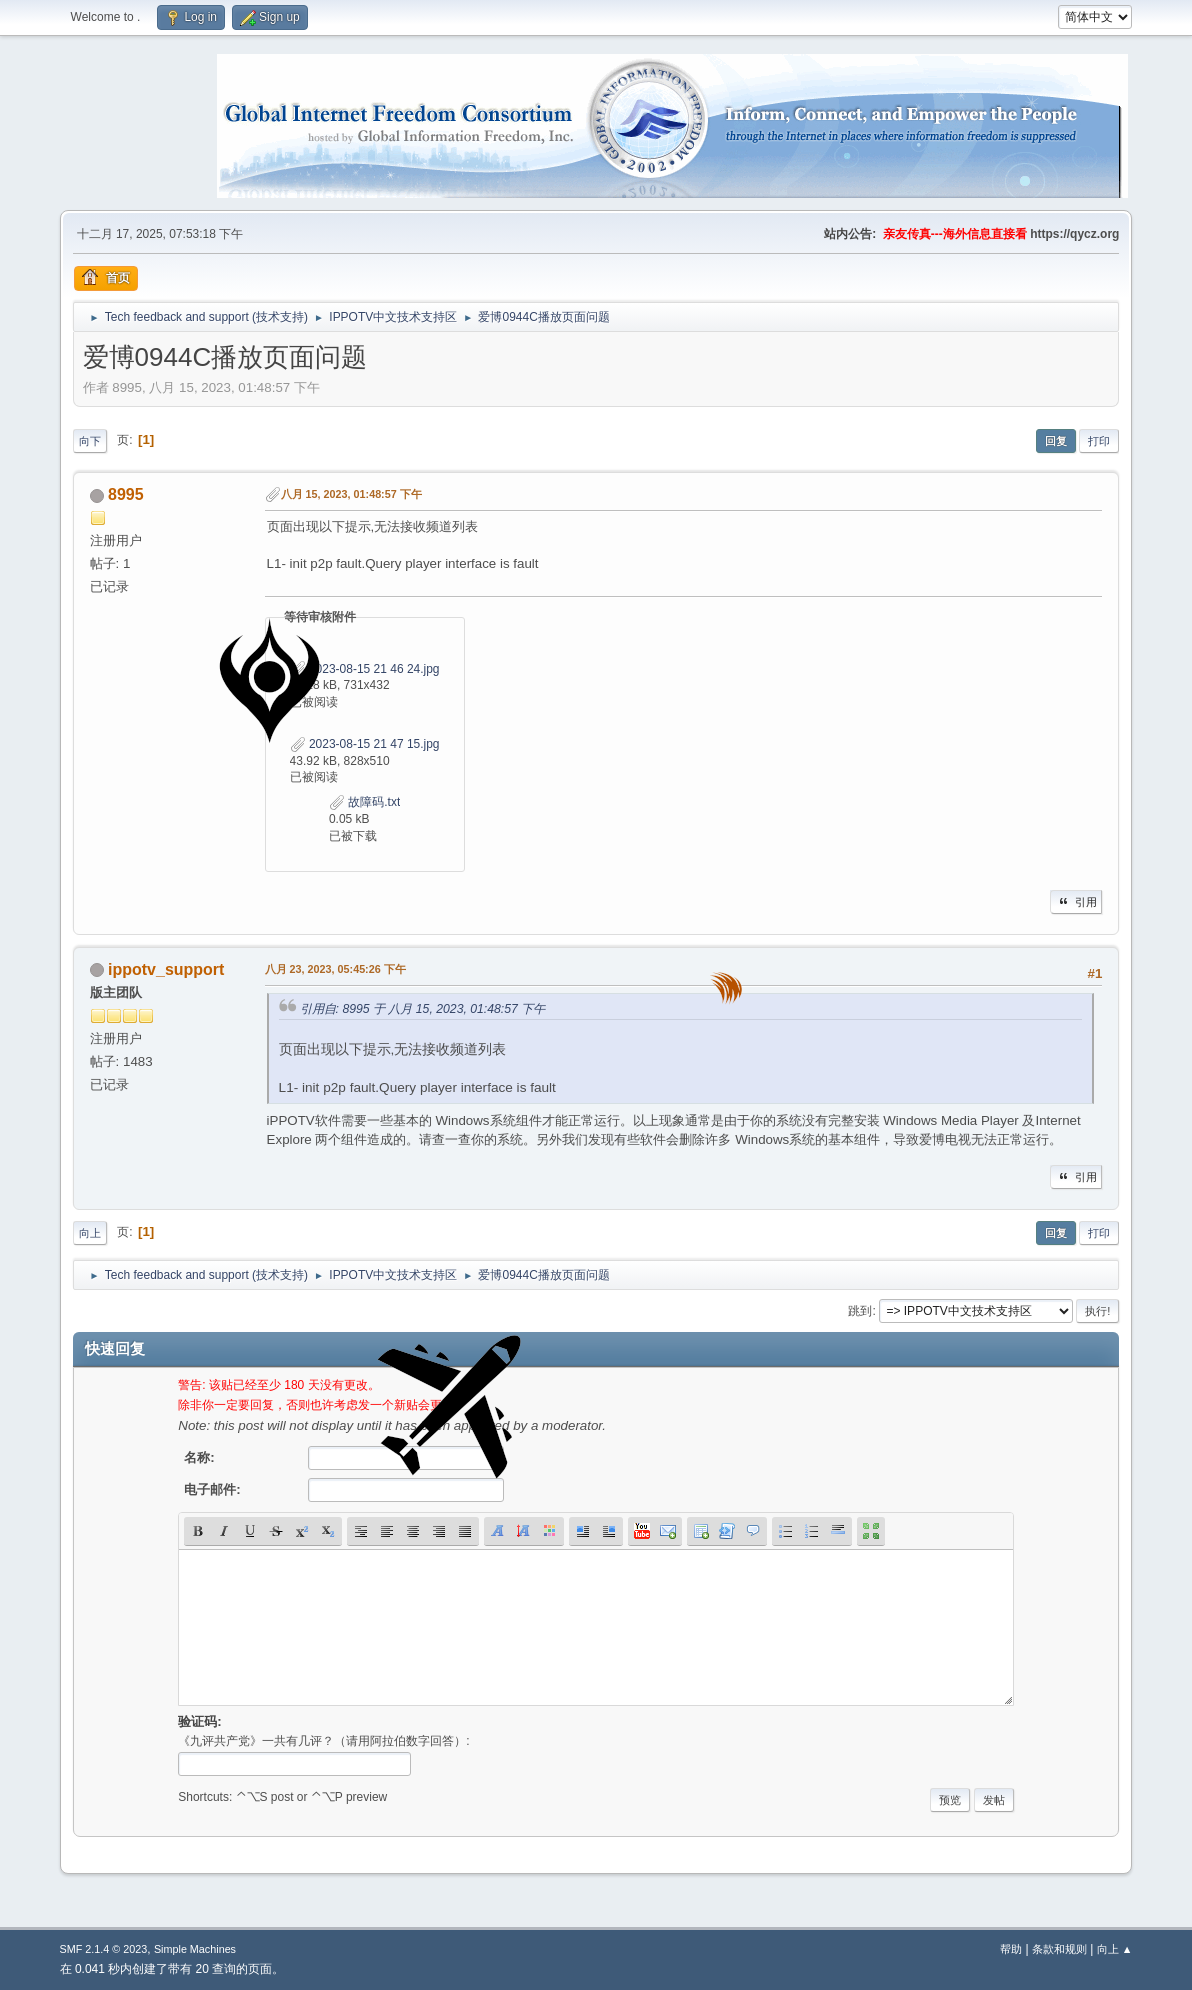 The width and height of the screenshot is (1192, 1990). I want to click on access flight booking or travel options, so click(447, 1409).